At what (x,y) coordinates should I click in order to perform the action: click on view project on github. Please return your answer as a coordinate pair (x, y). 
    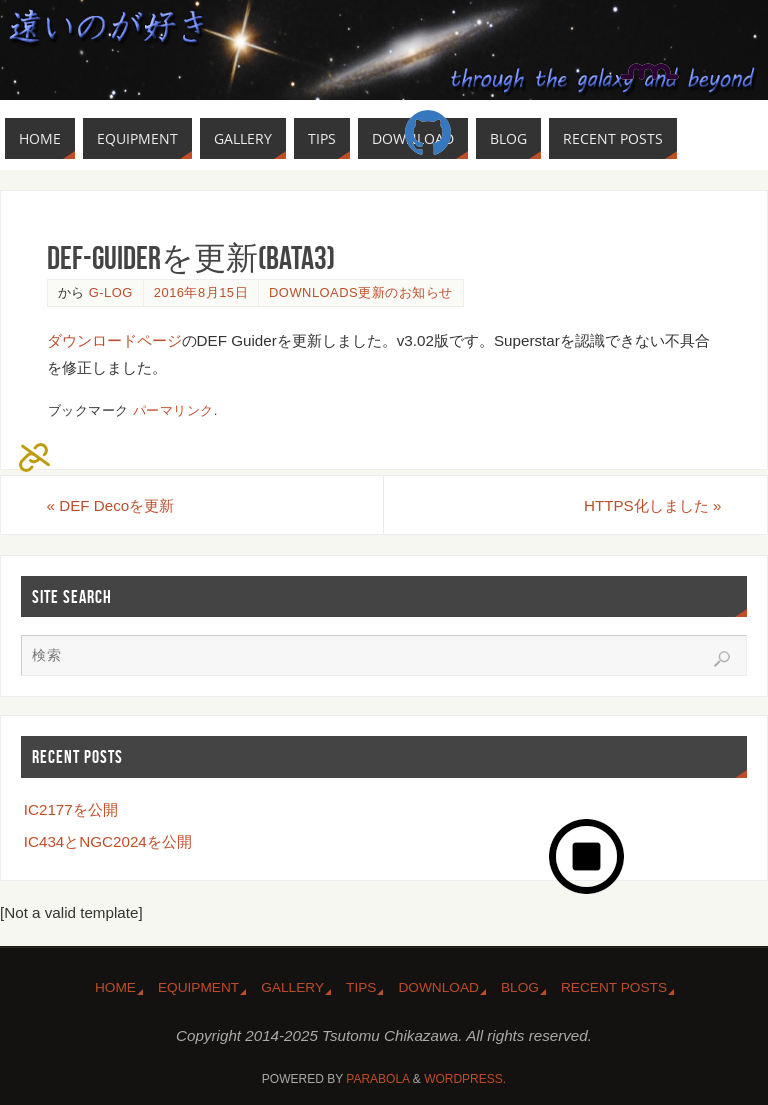
    Looking at the image, I should click on (428, 133).